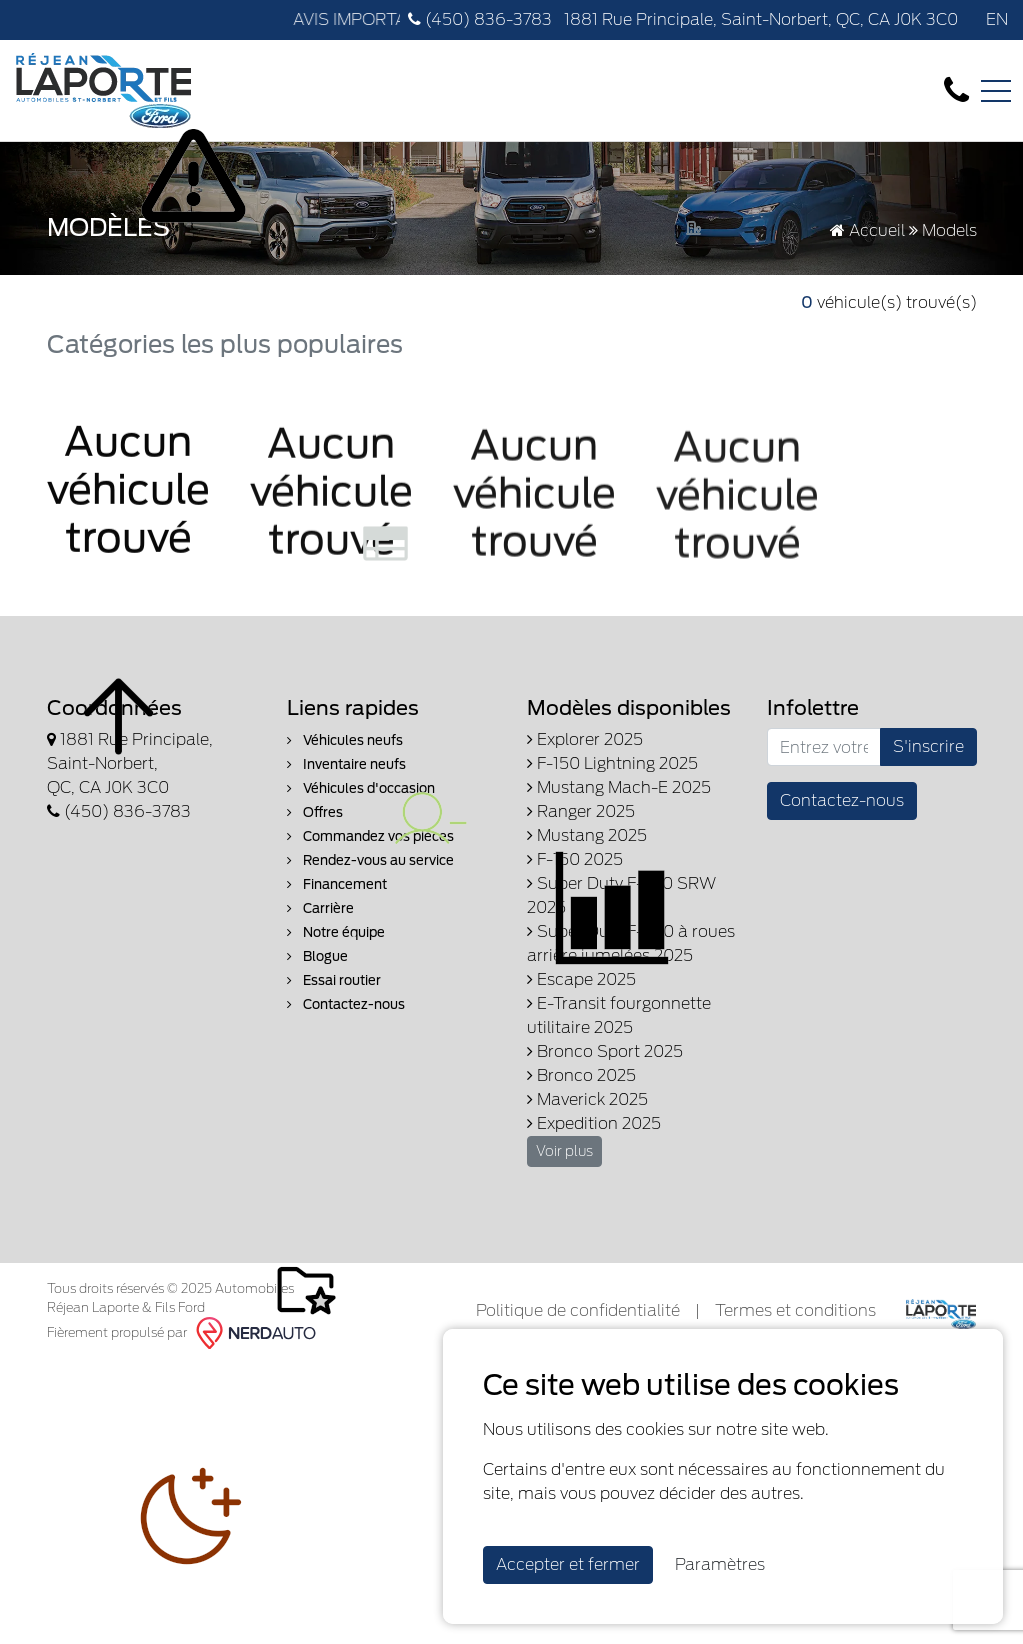 The height and width of the screenshot is (1644, 1023). Describe the element at coordinates (118, 716) in the screenshot. I see `move item up in a list` at that location.